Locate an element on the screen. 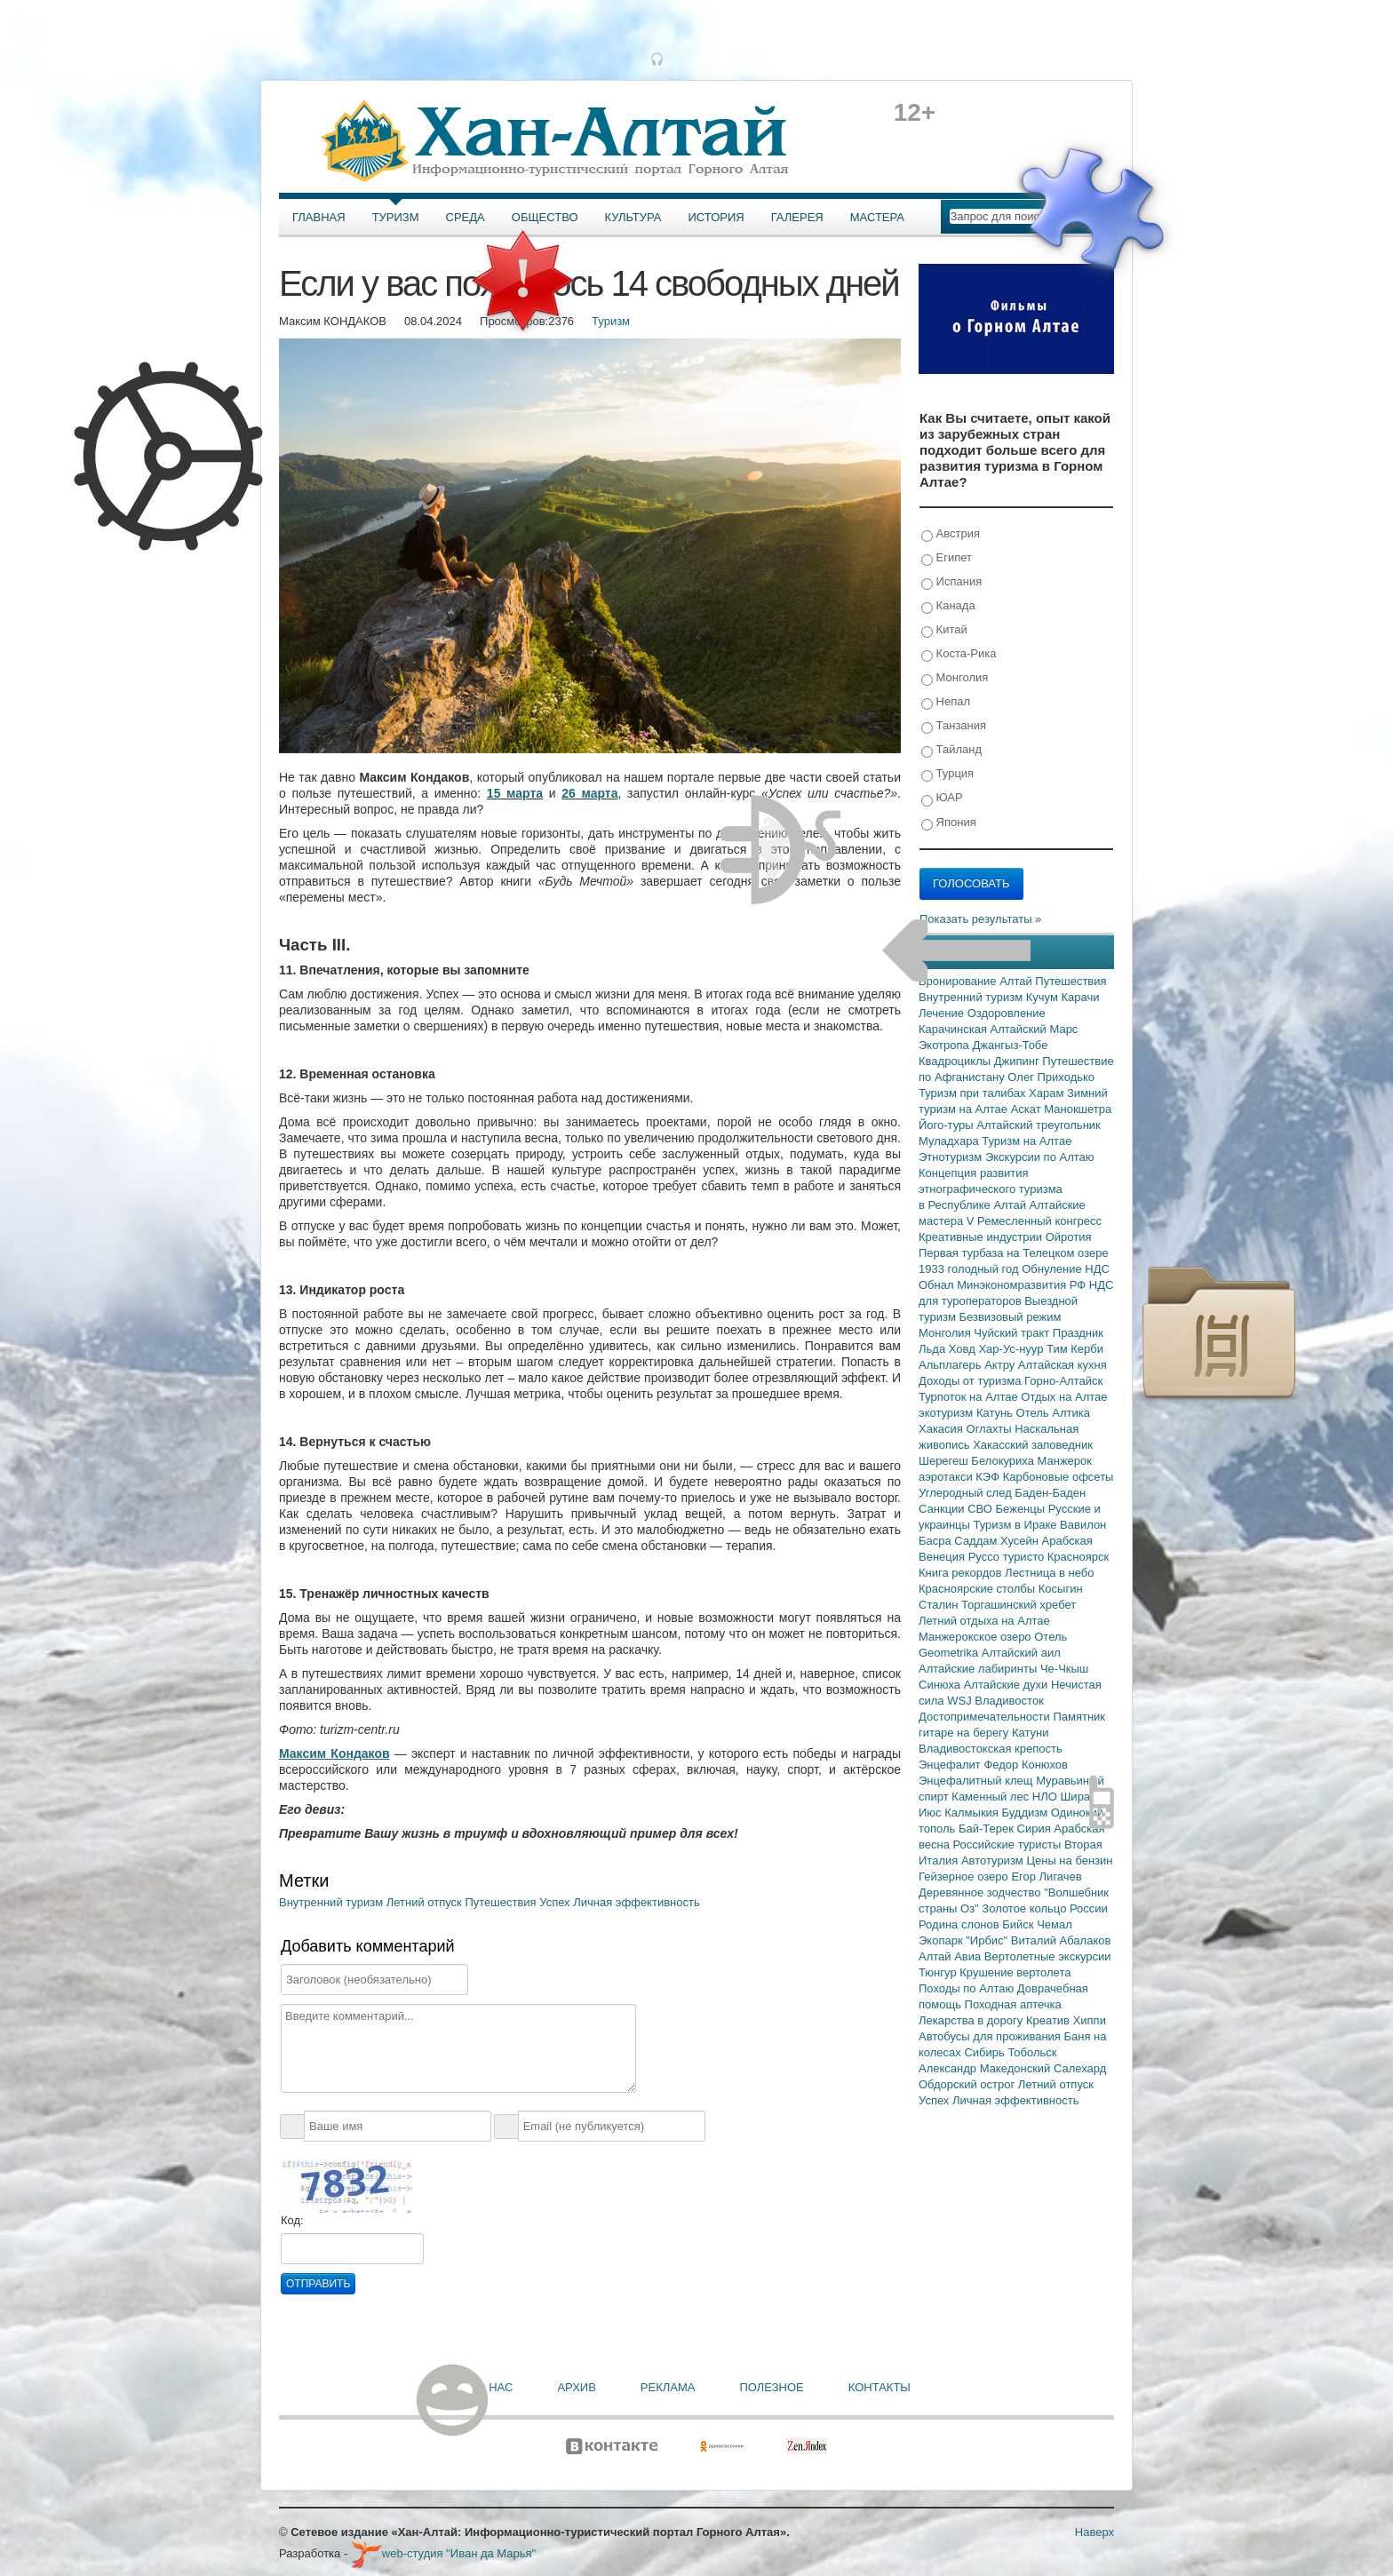  indicates a critical software update is available is located at coordinates (523, 281).